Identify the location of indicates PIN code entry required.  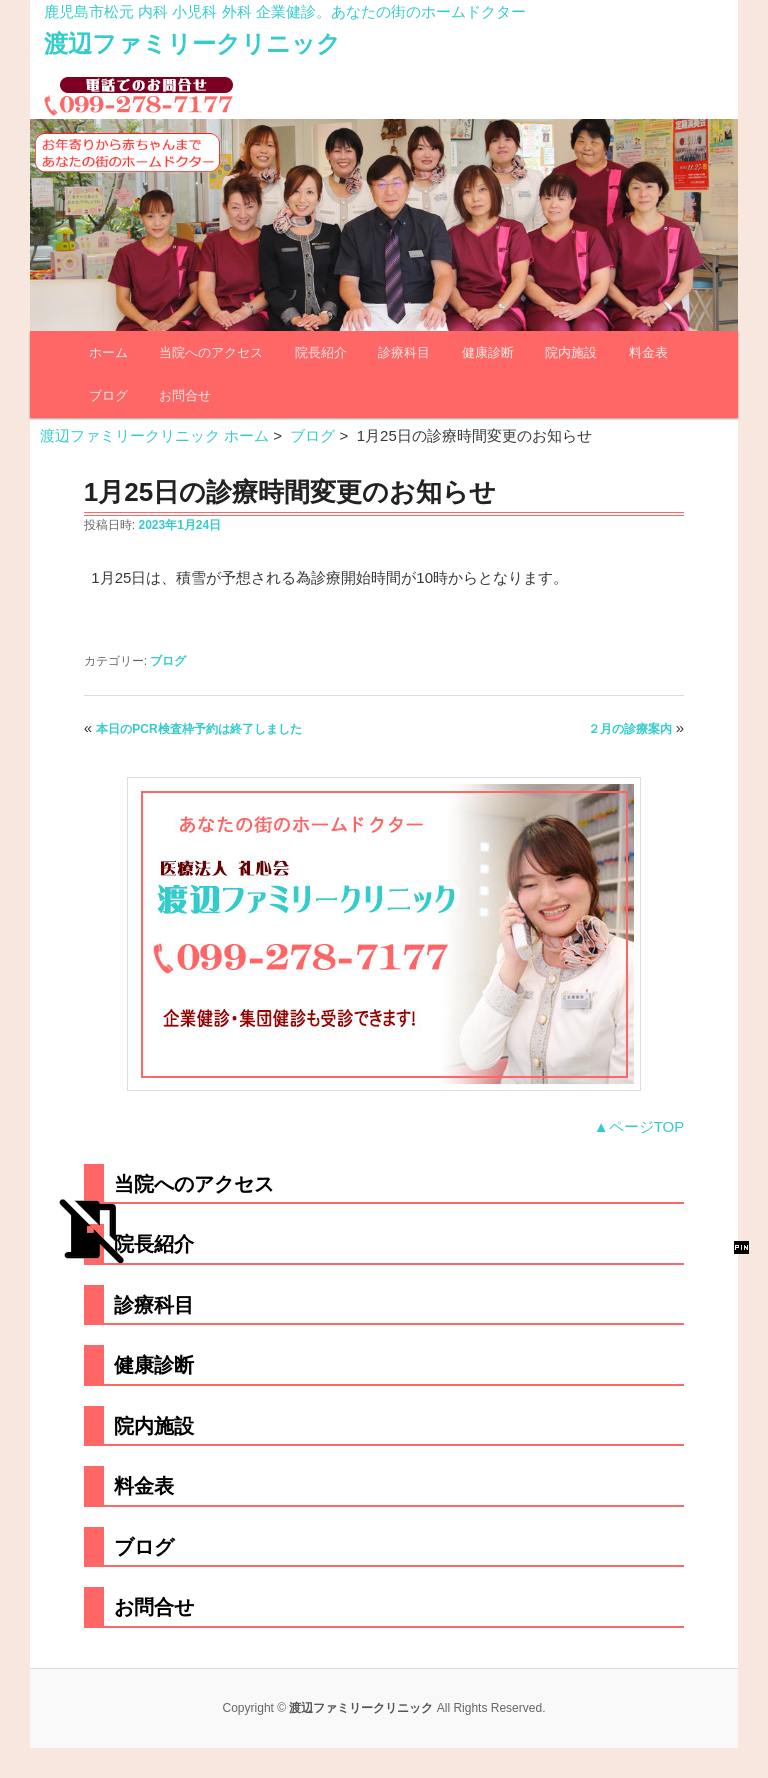
(741, 1247).